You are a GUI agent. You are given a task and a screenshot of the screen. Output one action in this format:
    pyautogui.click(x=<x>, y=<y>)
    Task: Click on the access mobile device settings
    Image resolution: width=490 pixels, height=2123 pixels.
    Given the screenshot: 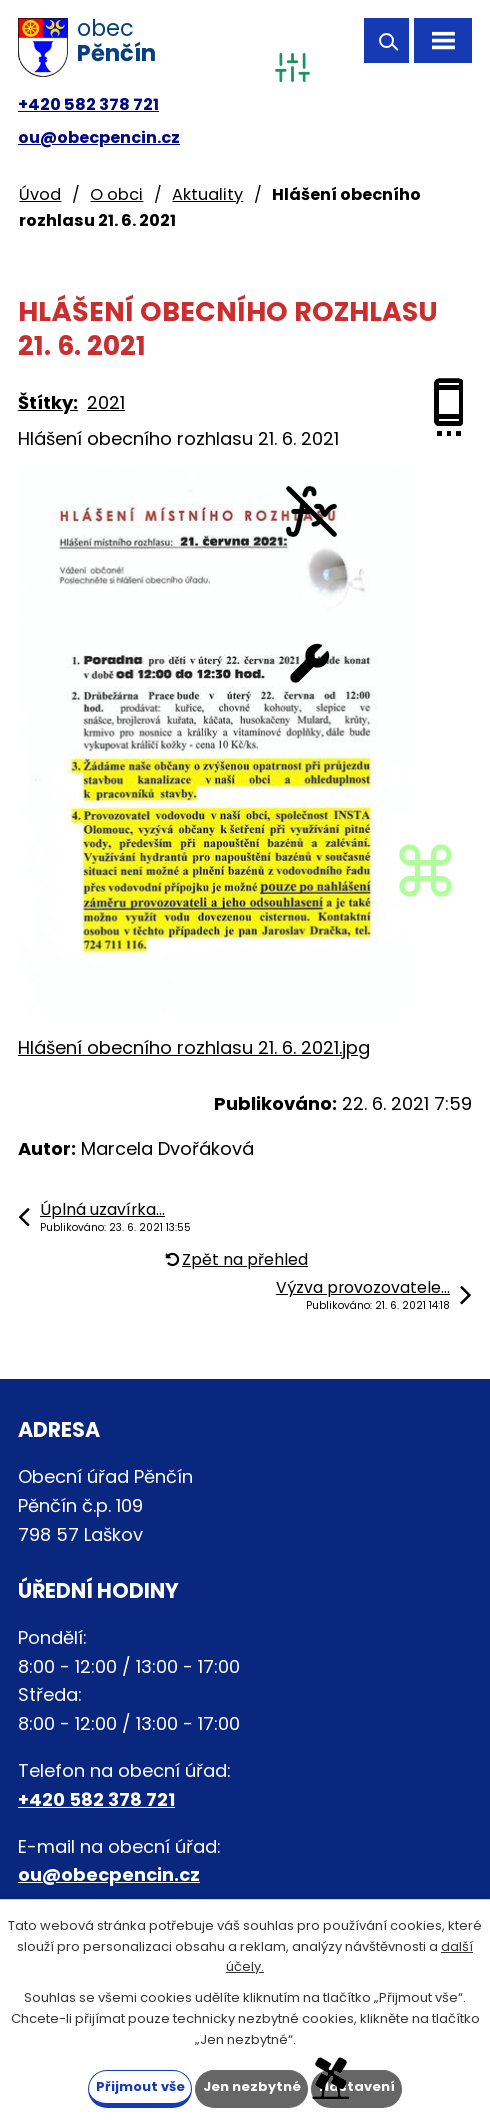 What is the action you would take?
    pyautogui.click(x=449, y=407)
    